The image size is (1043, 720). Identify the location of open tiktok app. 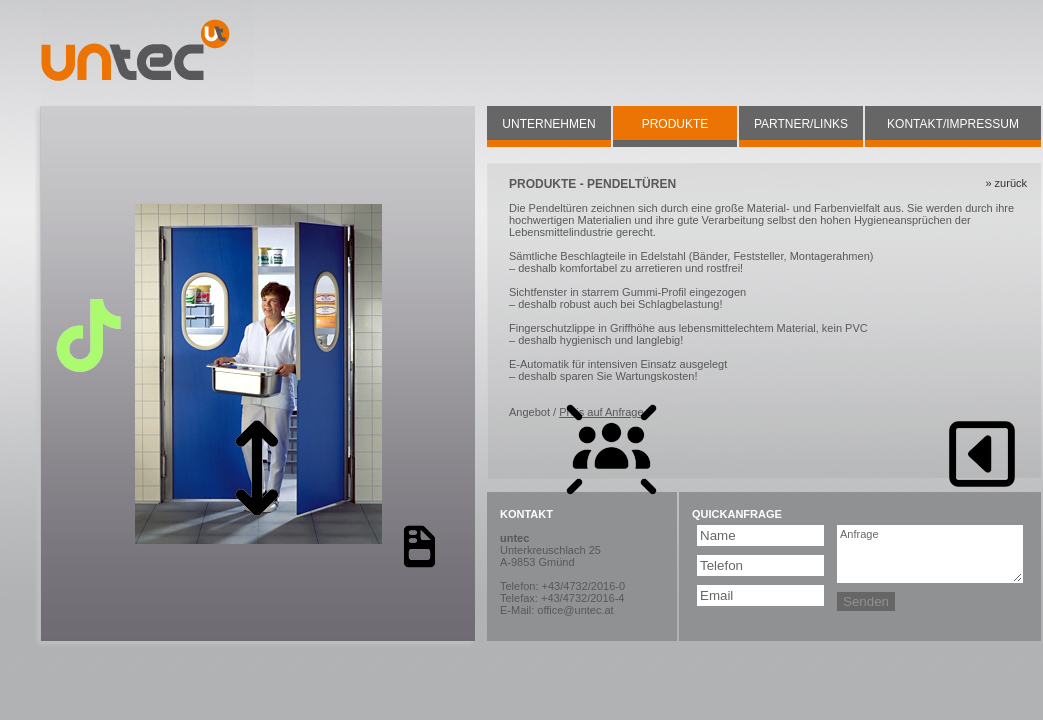
(88, 335).